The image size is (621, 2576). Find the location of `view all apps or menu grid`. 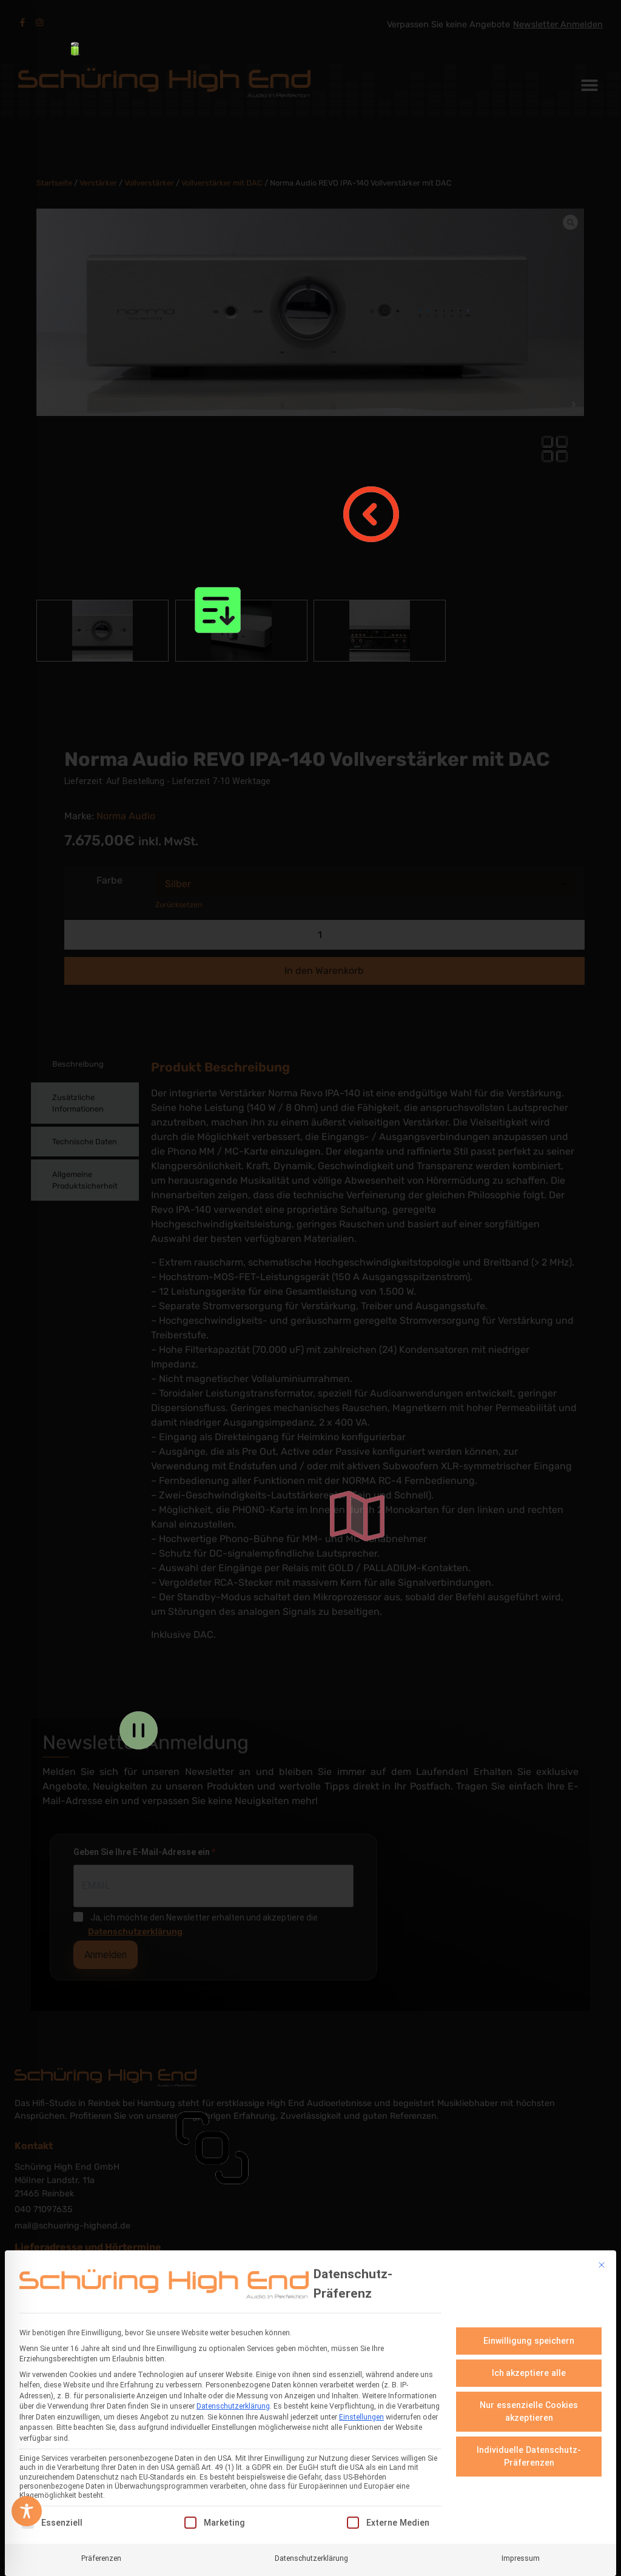

view all apps or menu grid is located at coordinates (554, 449).